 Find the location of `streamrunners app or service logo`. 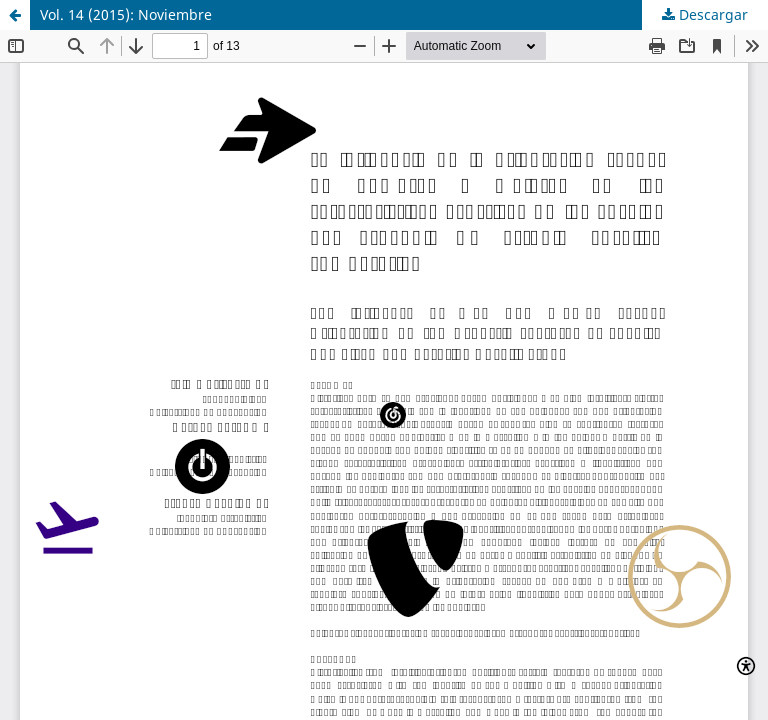

streamrunners app or service logo is located at coordinates (267, 130).